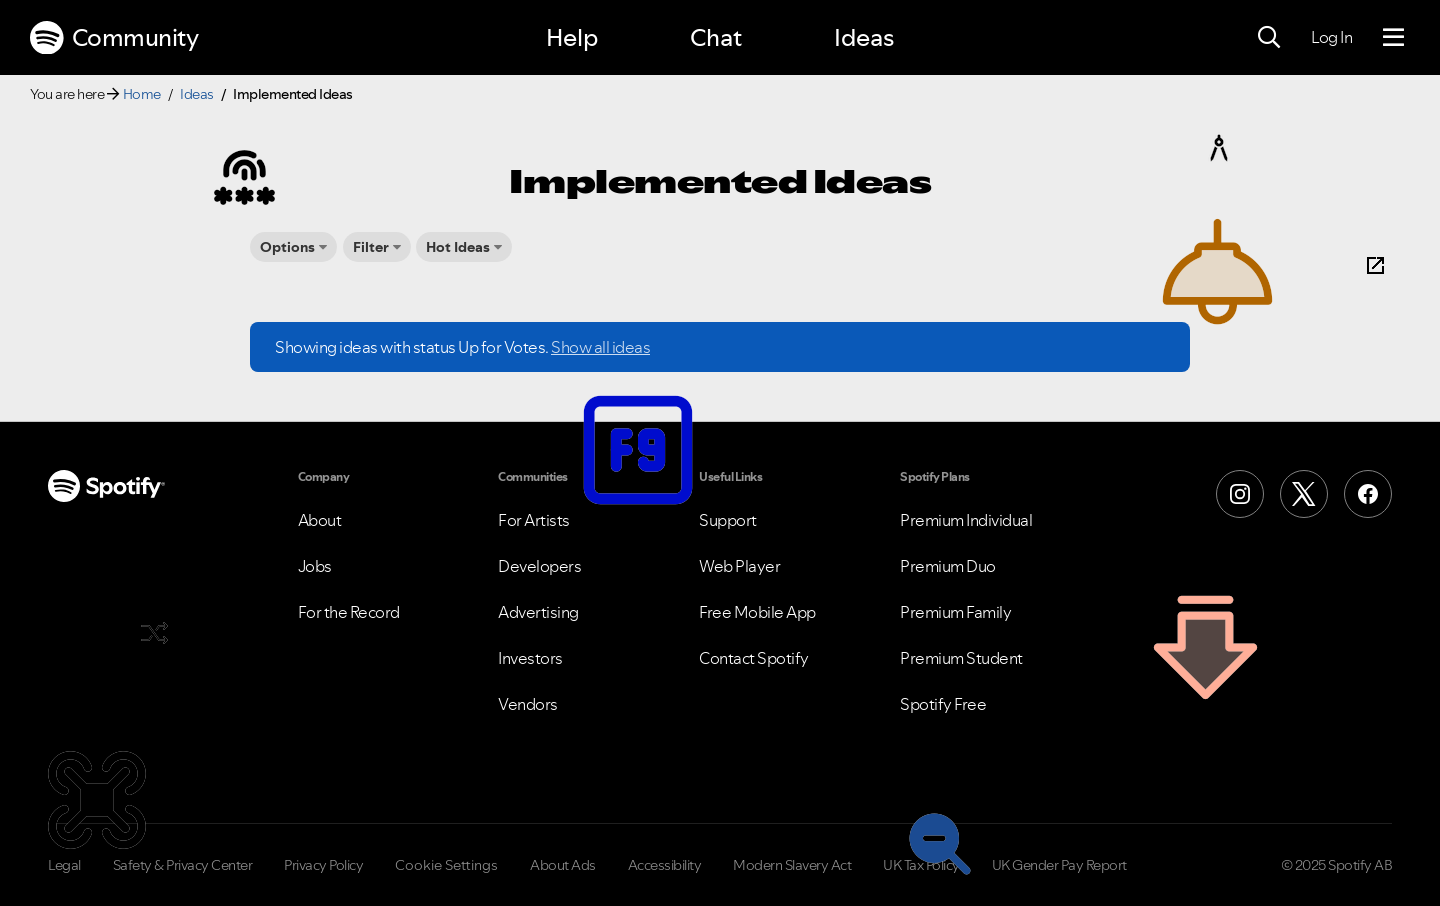 The image size is (1440, 906). I want to click on download file or content, so click(1205, 643).